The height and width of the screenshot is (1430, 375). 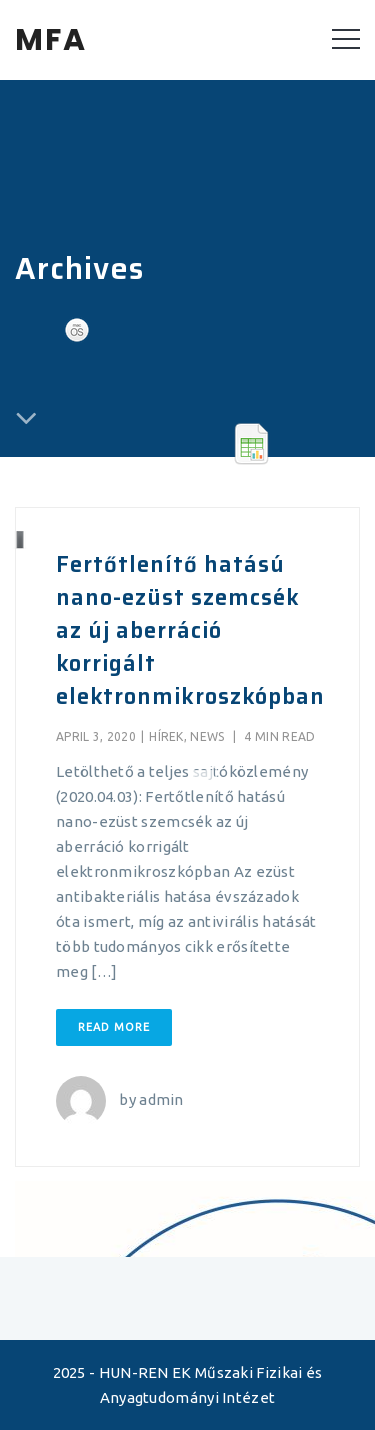 I want to click on access your media library folder, so click(x=203, y=775).